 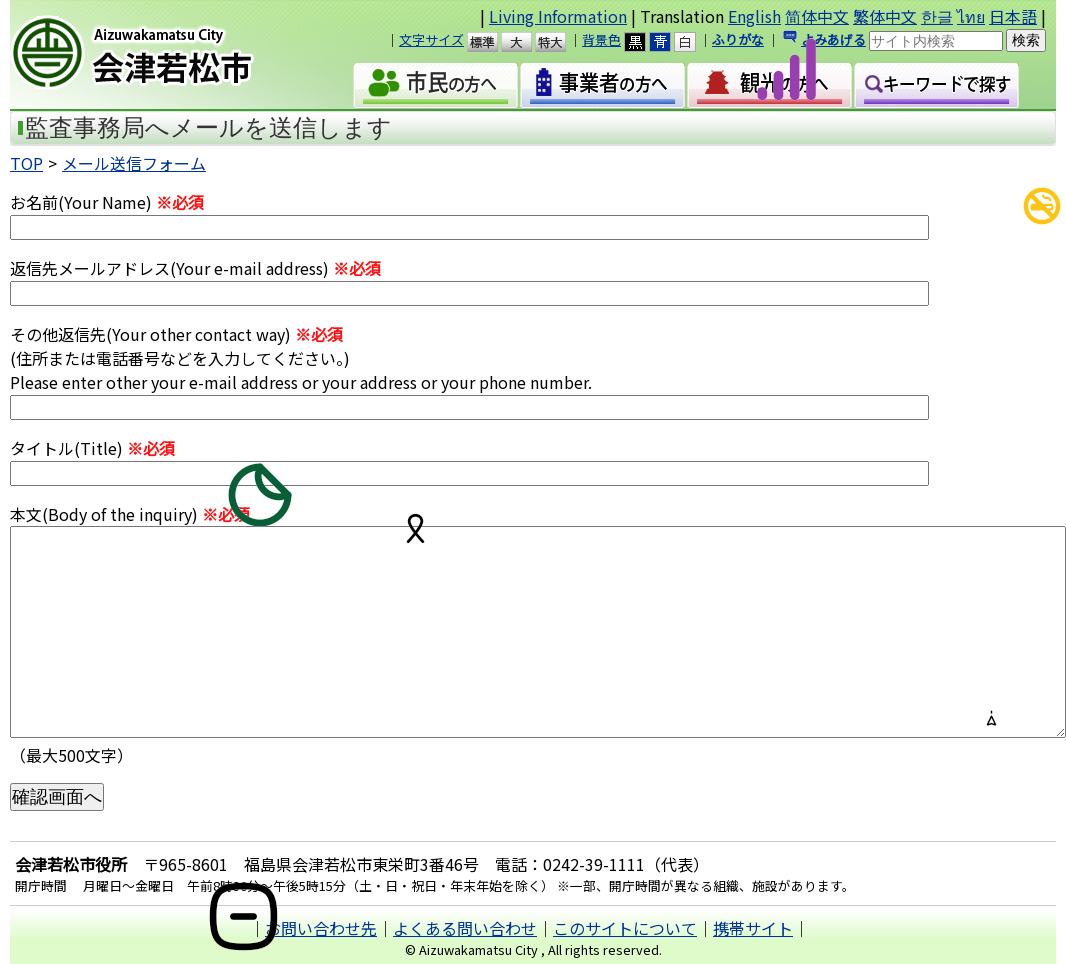 I want to click on add a sticker to your message, so click(x=260, y=495).